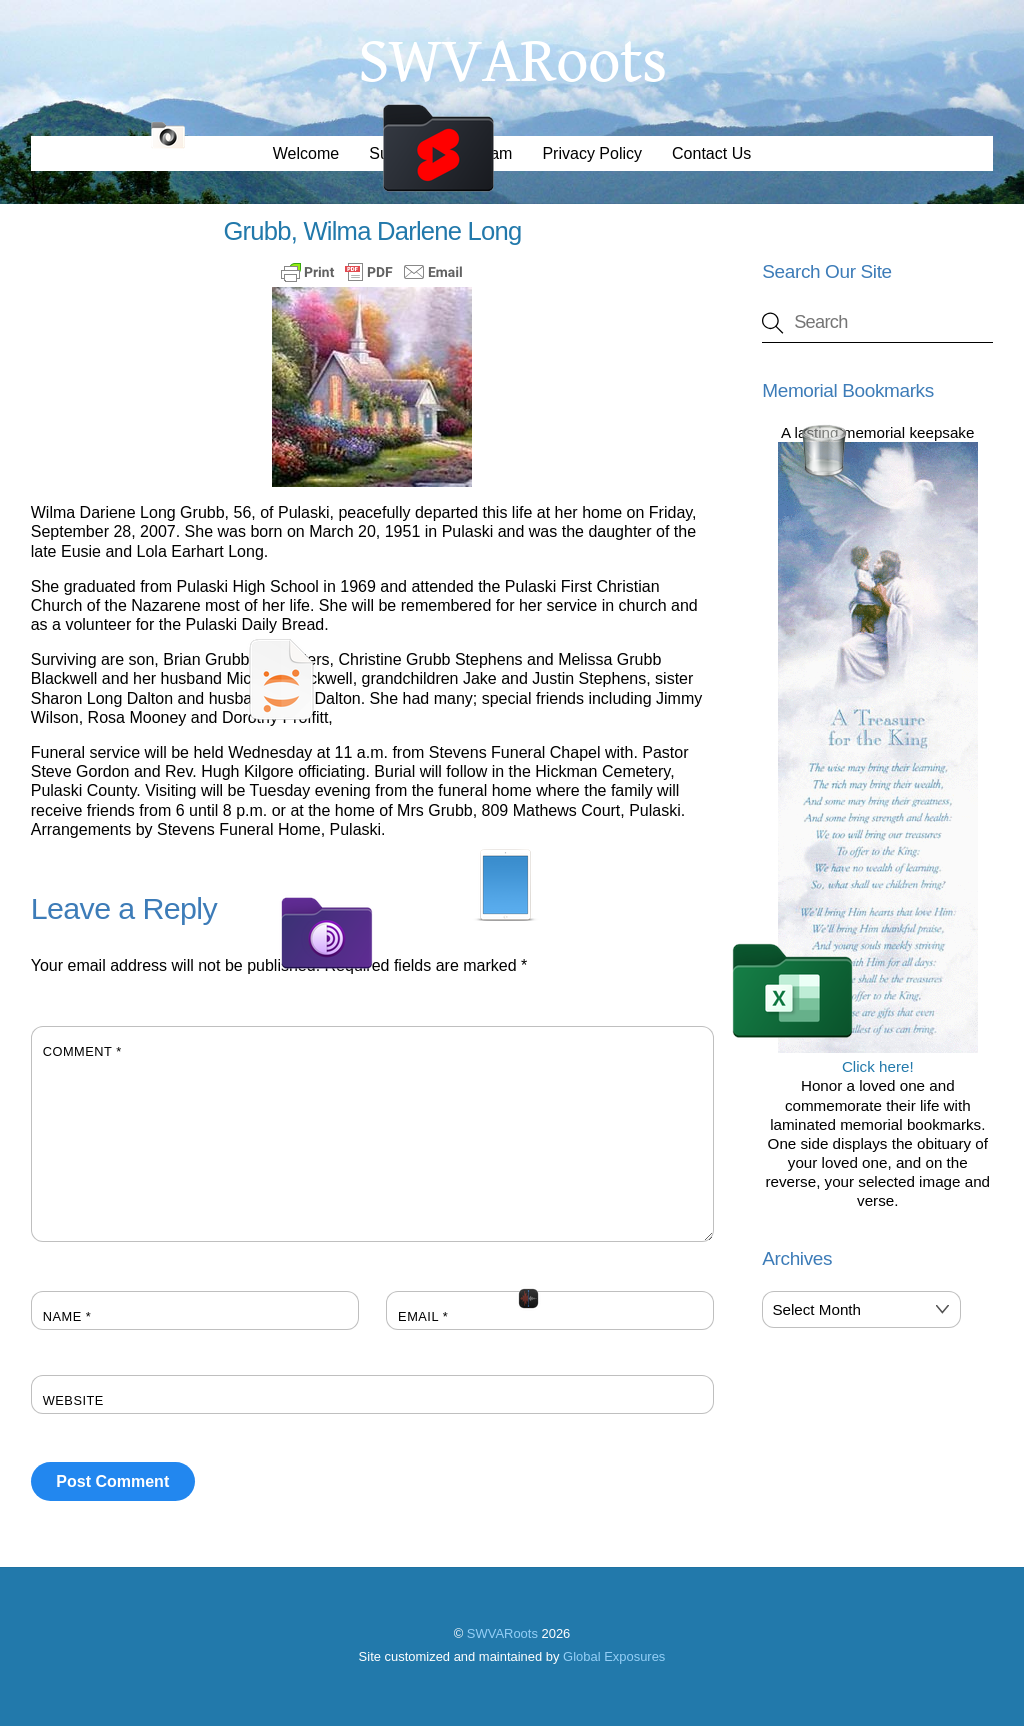  Describe the element at coordinates (168, 136) in the screenshot. I see `open folder containing JSON configuration files` at that location.